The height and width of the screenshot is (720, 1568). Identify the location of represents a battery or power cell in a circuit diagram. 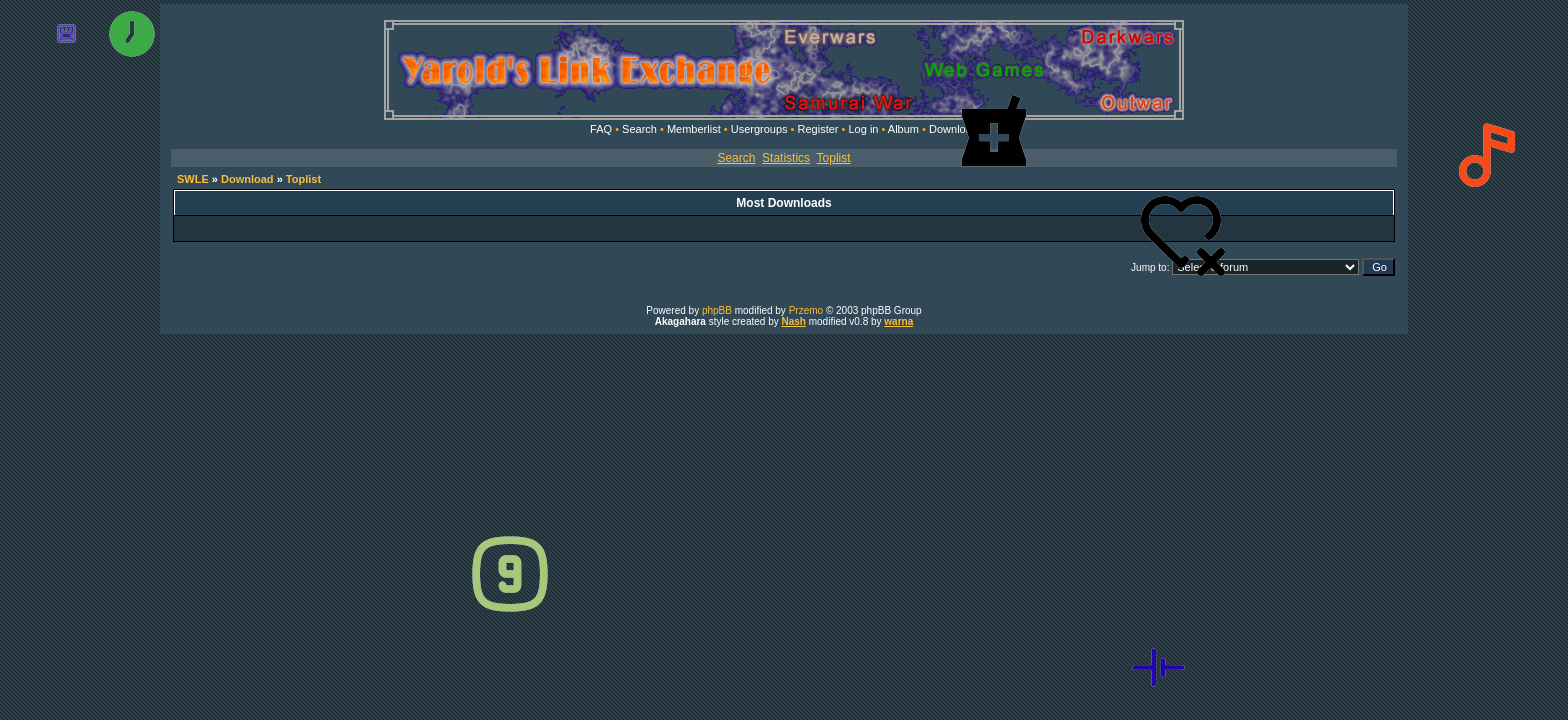
(1158, 667).